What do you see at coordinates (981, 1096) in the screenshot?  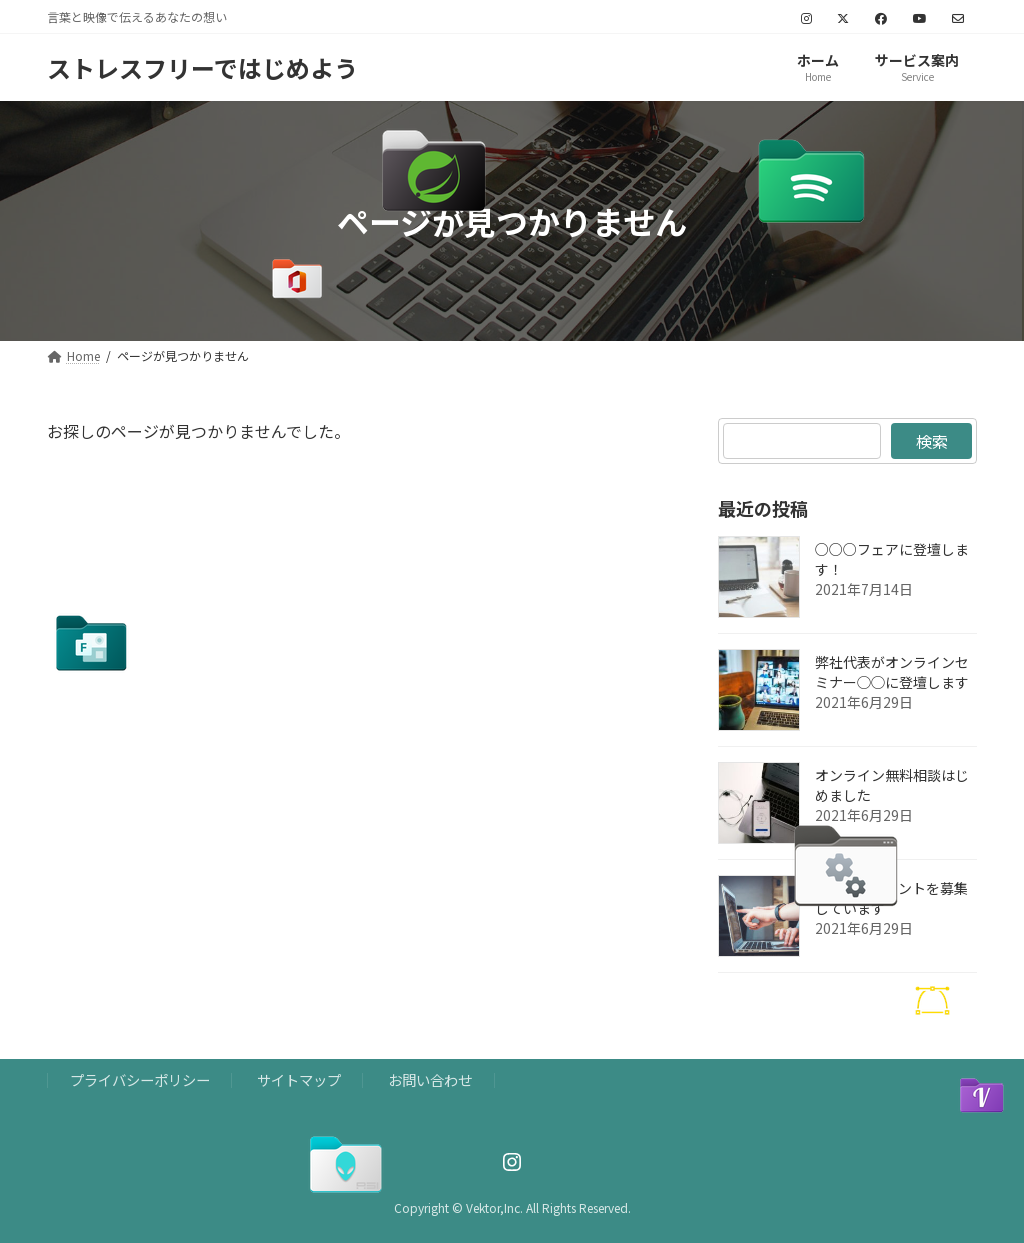 I see `open folder containing vala programming files` at bounding box center [981, 1096].